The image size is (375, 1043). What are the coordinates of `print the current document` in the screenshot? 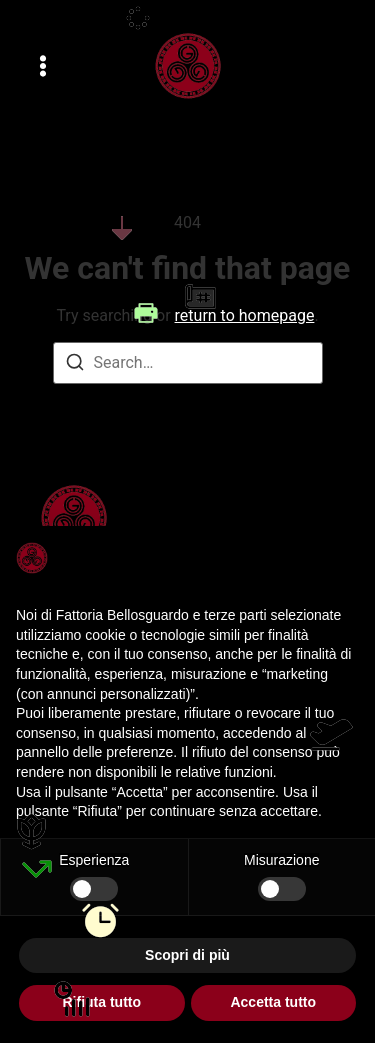 It's located at (146, 313).